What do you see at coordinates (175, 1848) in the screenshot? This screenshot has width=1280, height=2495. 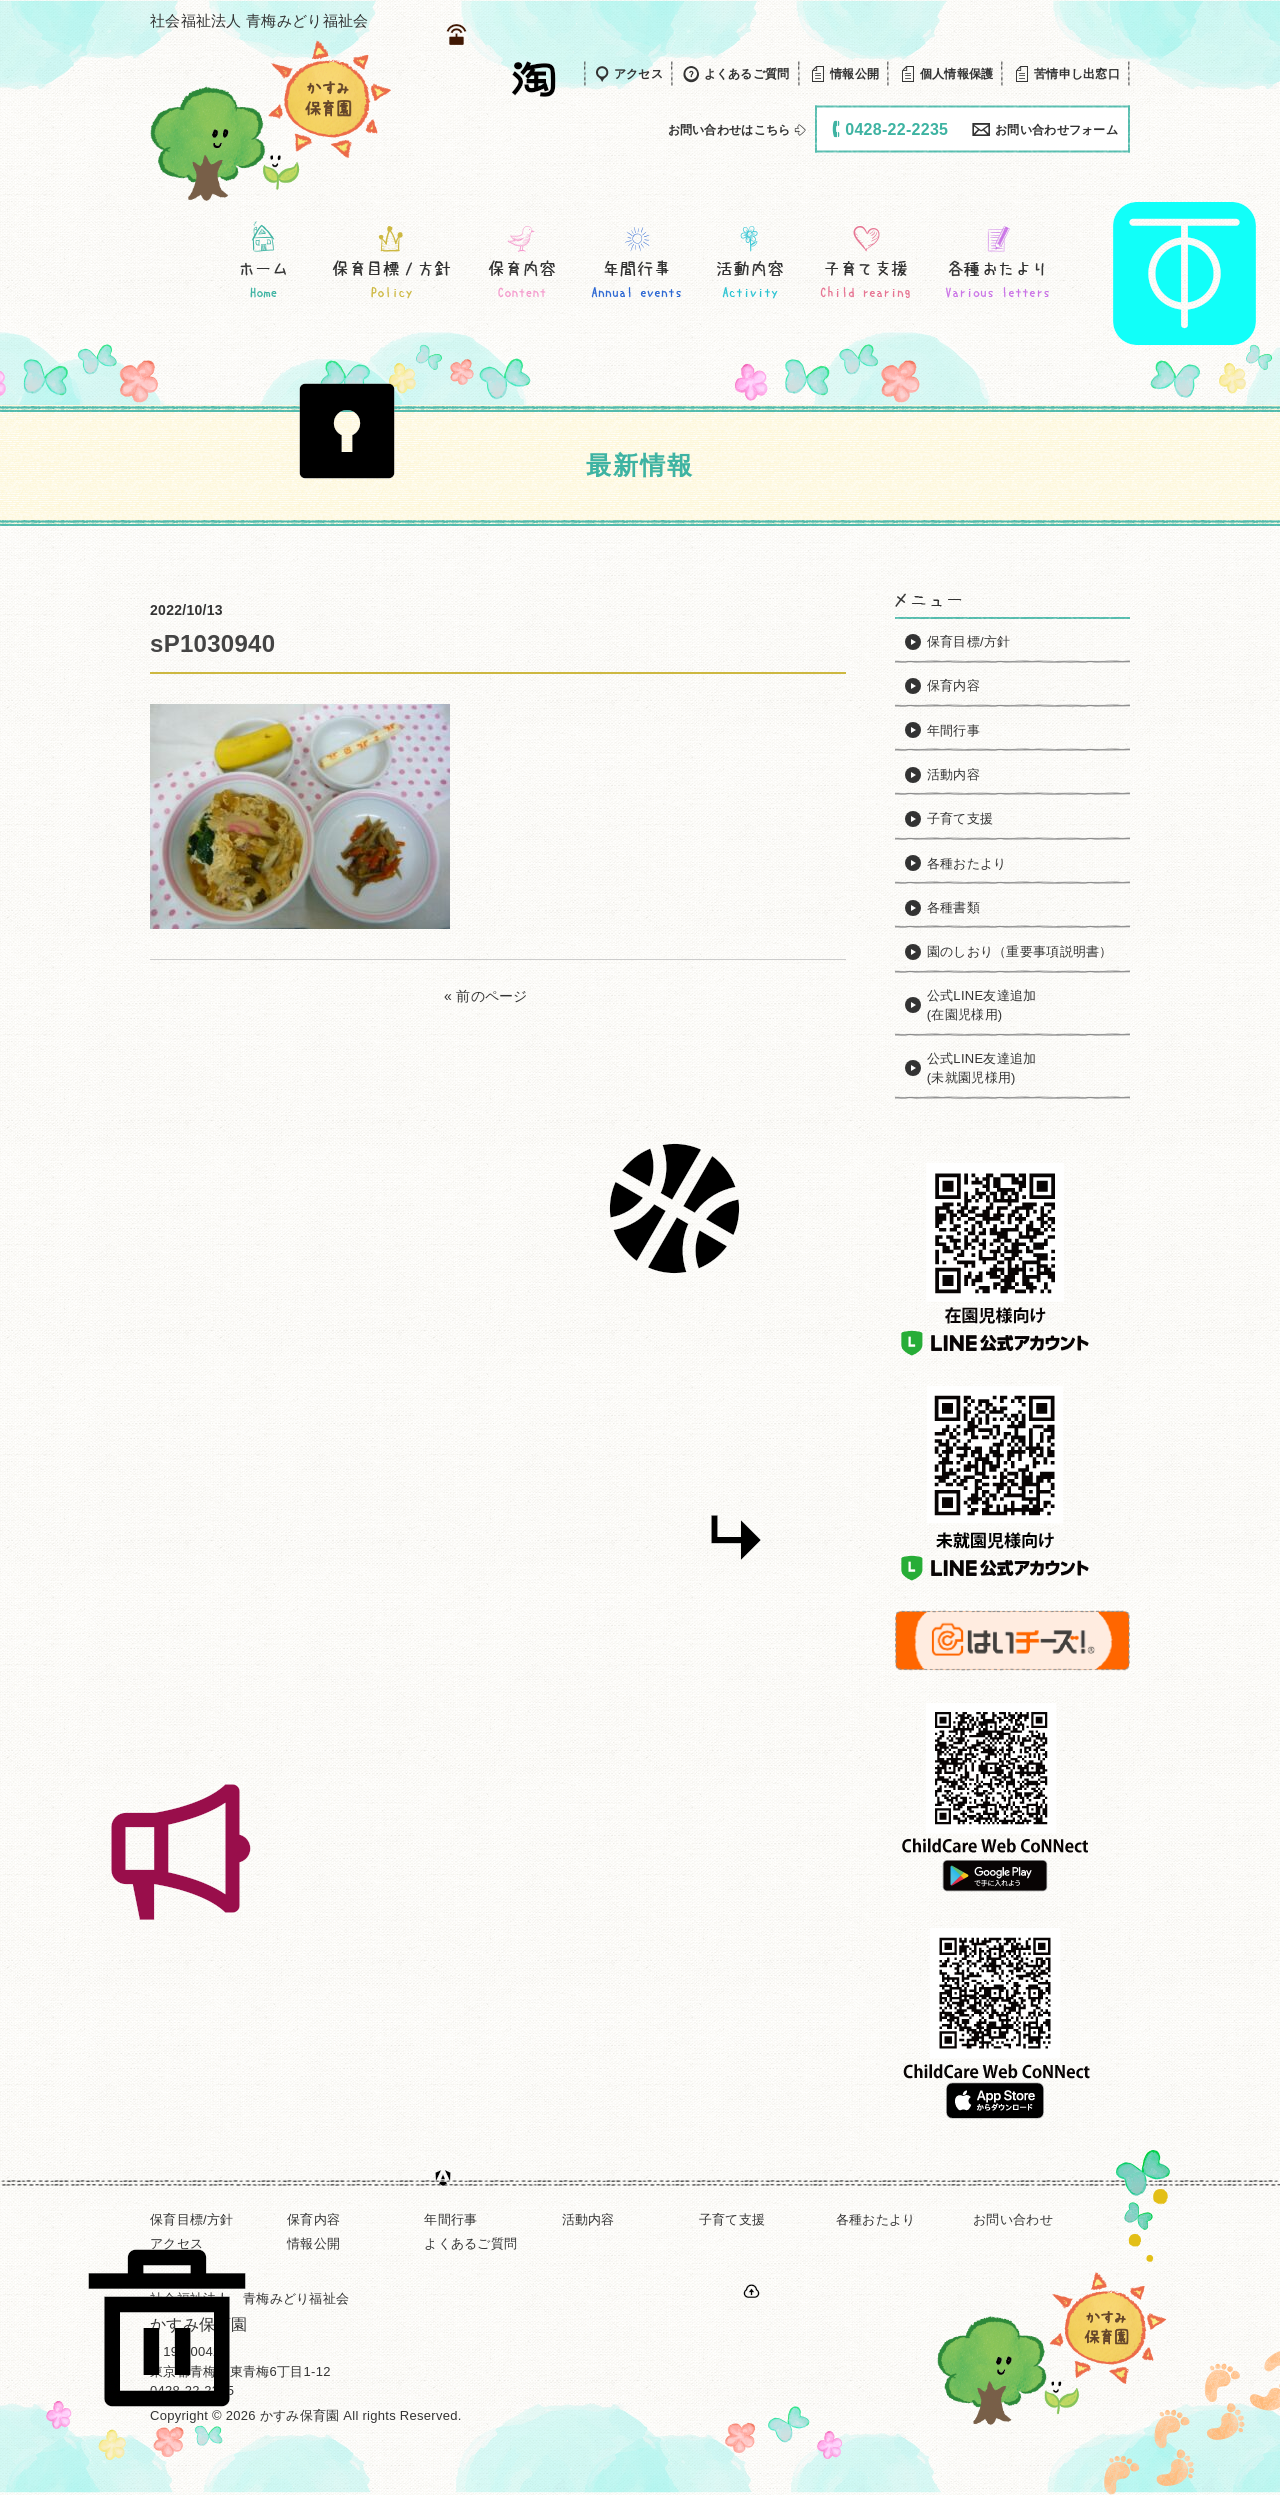 I see `make an announcement or broadcast` at bounding box center [175, 1848].